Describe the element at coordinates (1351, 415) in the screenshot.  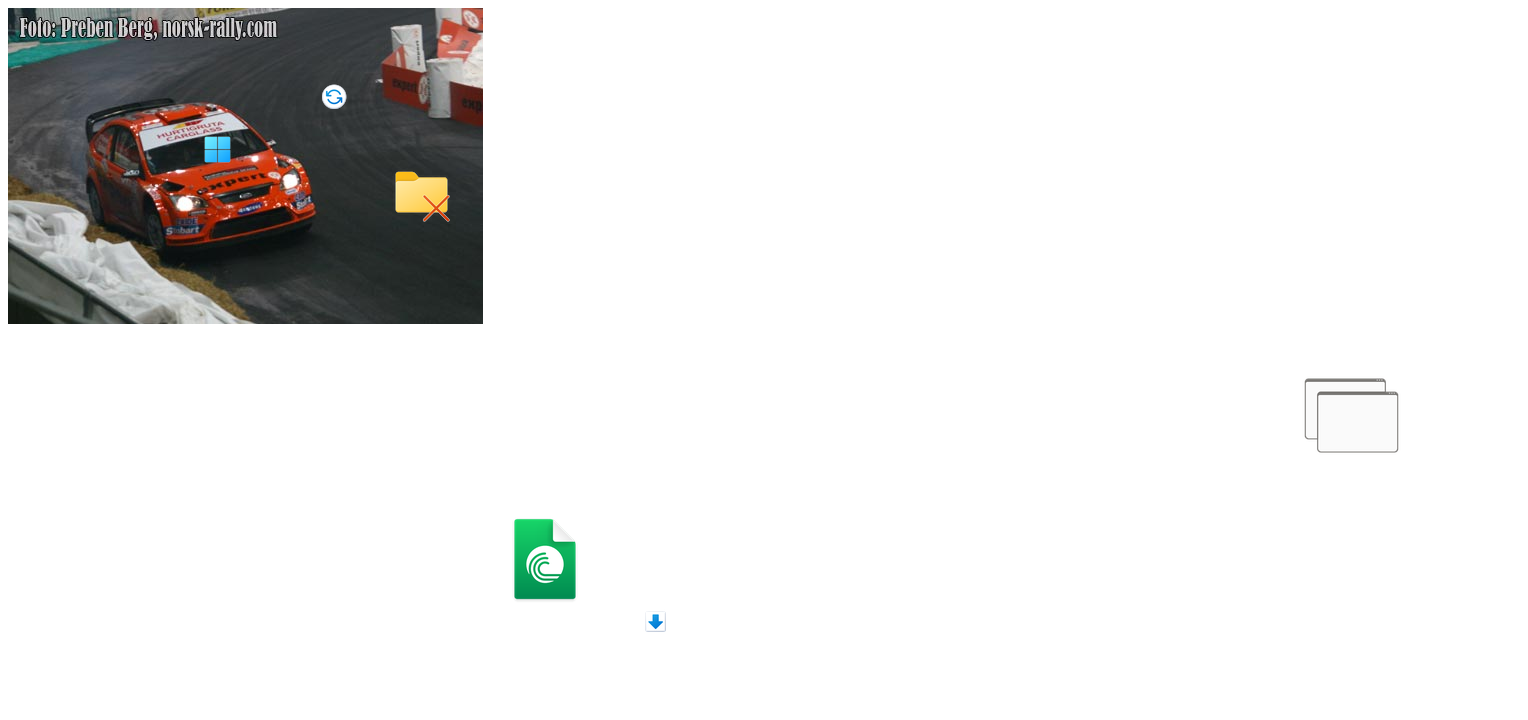
I see `arrange windows in cascade view` at that location.